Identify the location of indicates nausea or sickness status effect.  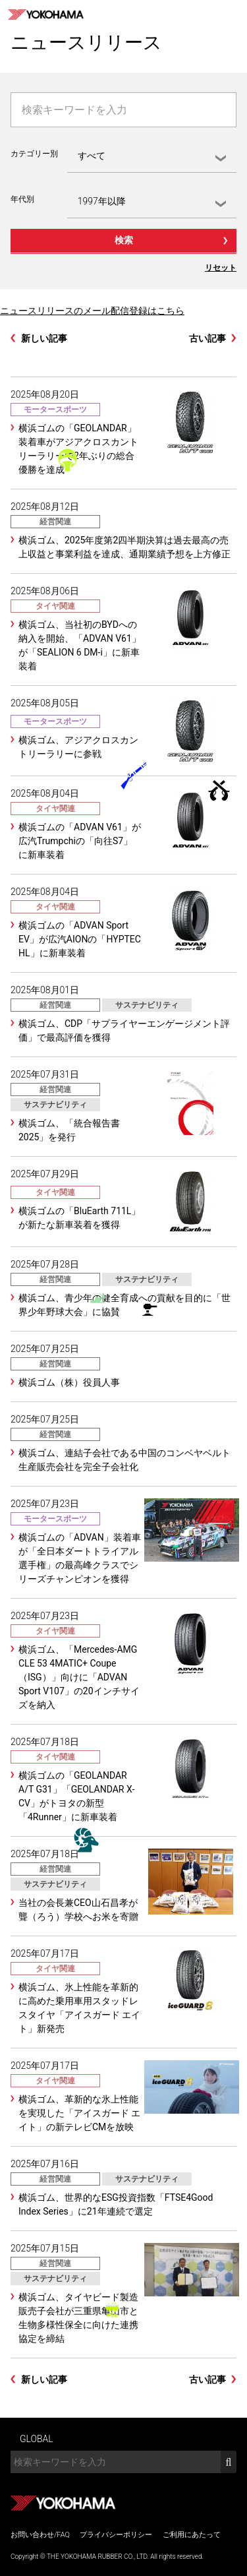
(67, 460).